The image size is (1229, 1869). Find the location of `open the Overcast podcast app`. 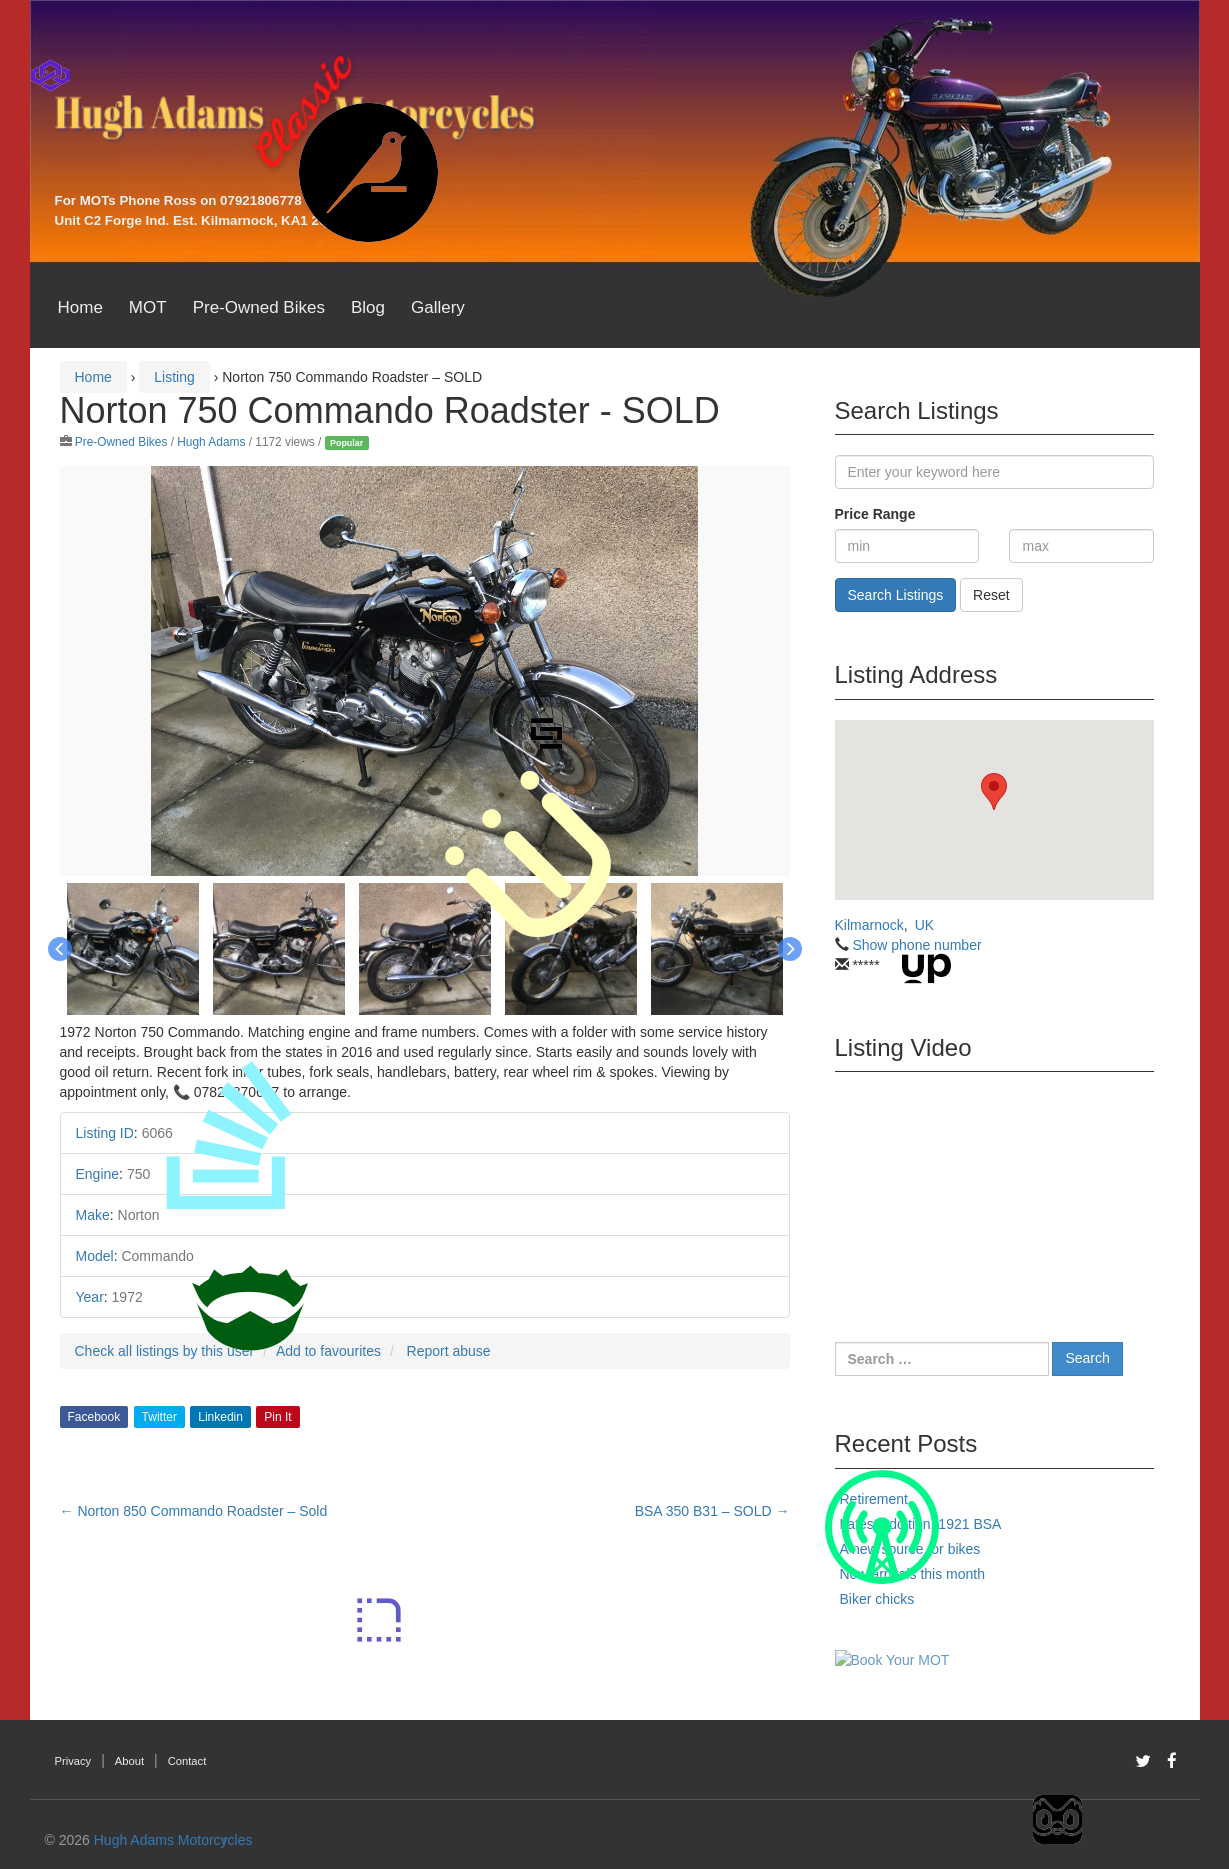

open the Overcast podcast app is located at coordinates (882, 1527).